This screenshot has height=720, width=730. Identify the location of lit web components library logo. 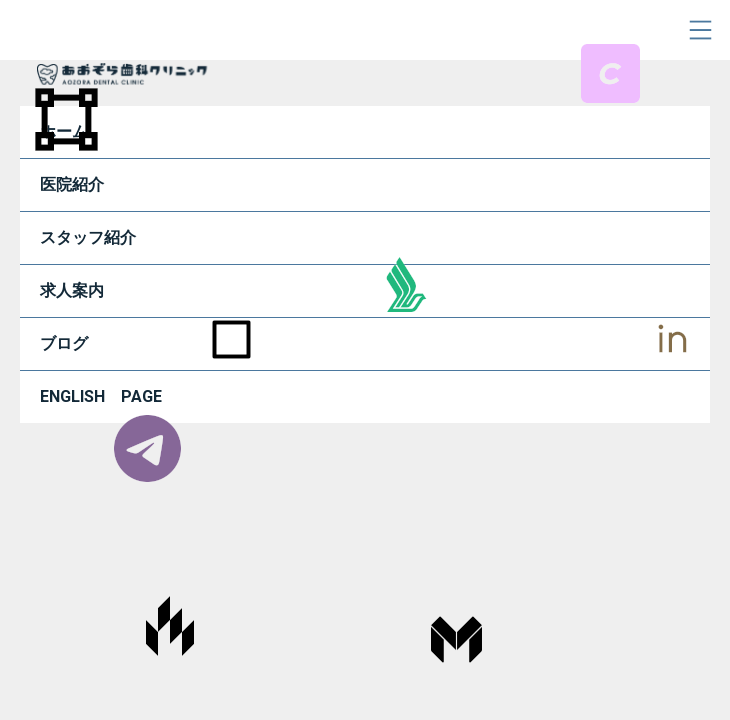
(170, 626).